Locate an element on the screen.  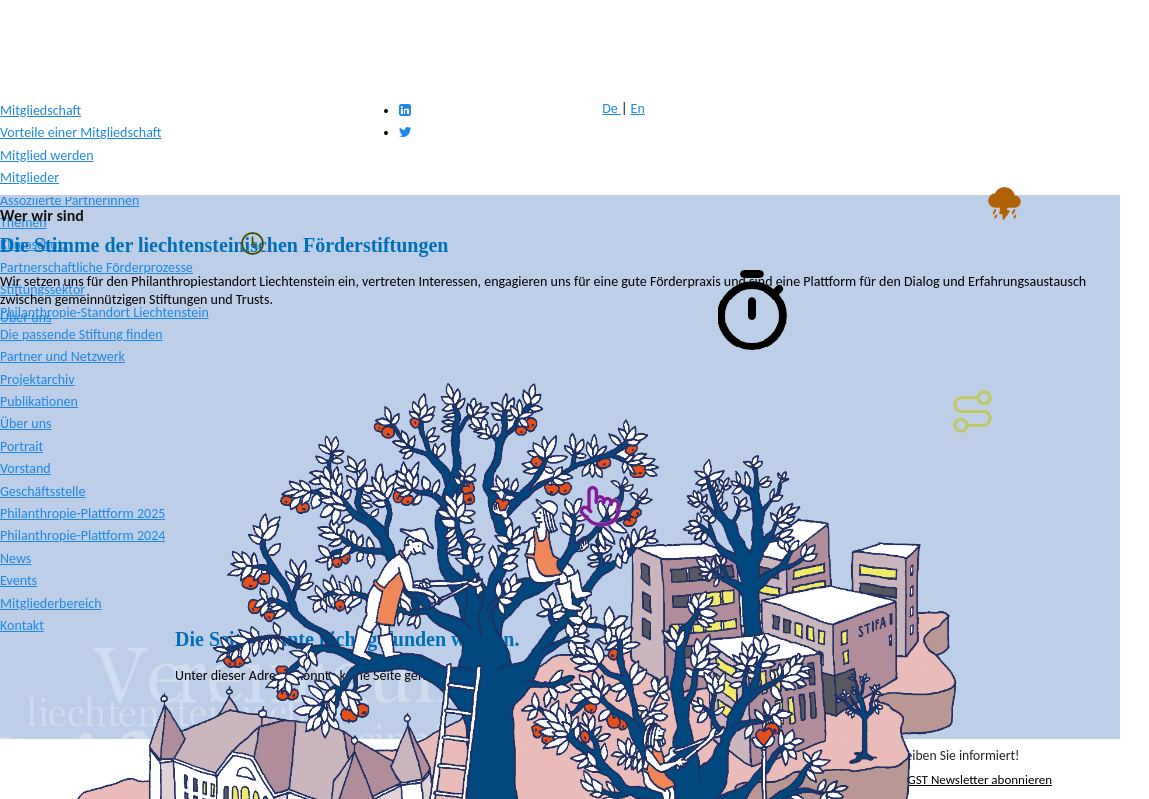
set a countdown timer is located at coordinates (752, 312).